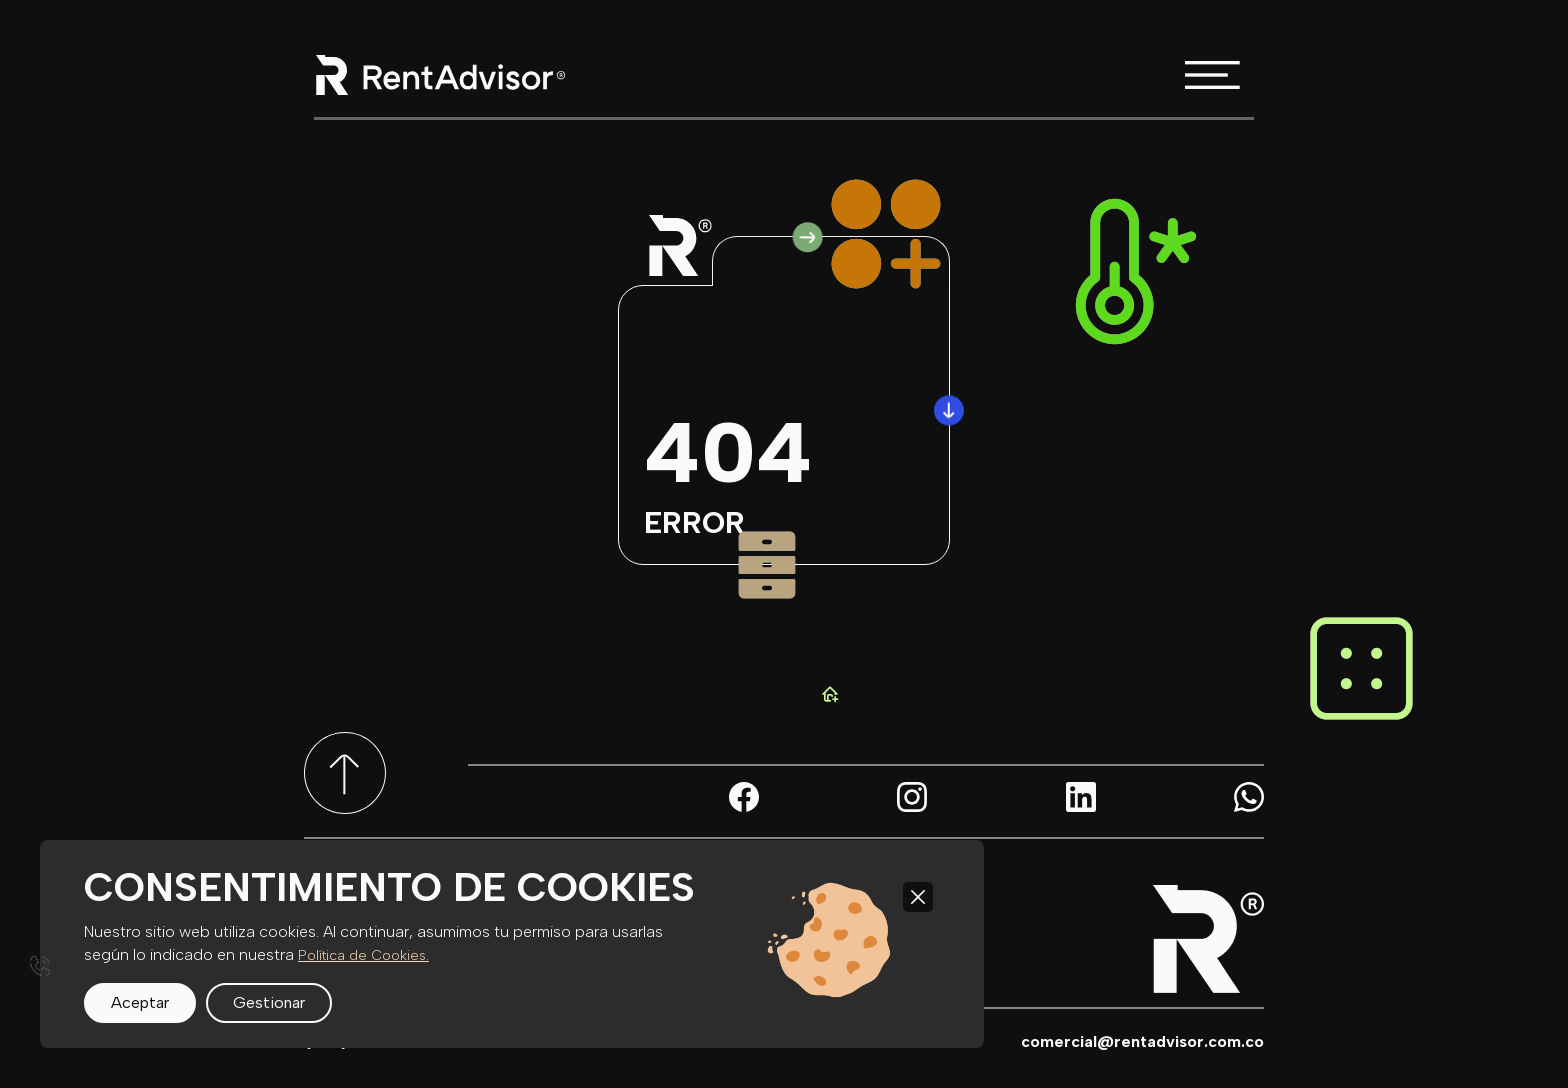 Image resolution: width=1568 pixels, height=1088 pixels. I want to click on make a phone call, so click(40, 965).